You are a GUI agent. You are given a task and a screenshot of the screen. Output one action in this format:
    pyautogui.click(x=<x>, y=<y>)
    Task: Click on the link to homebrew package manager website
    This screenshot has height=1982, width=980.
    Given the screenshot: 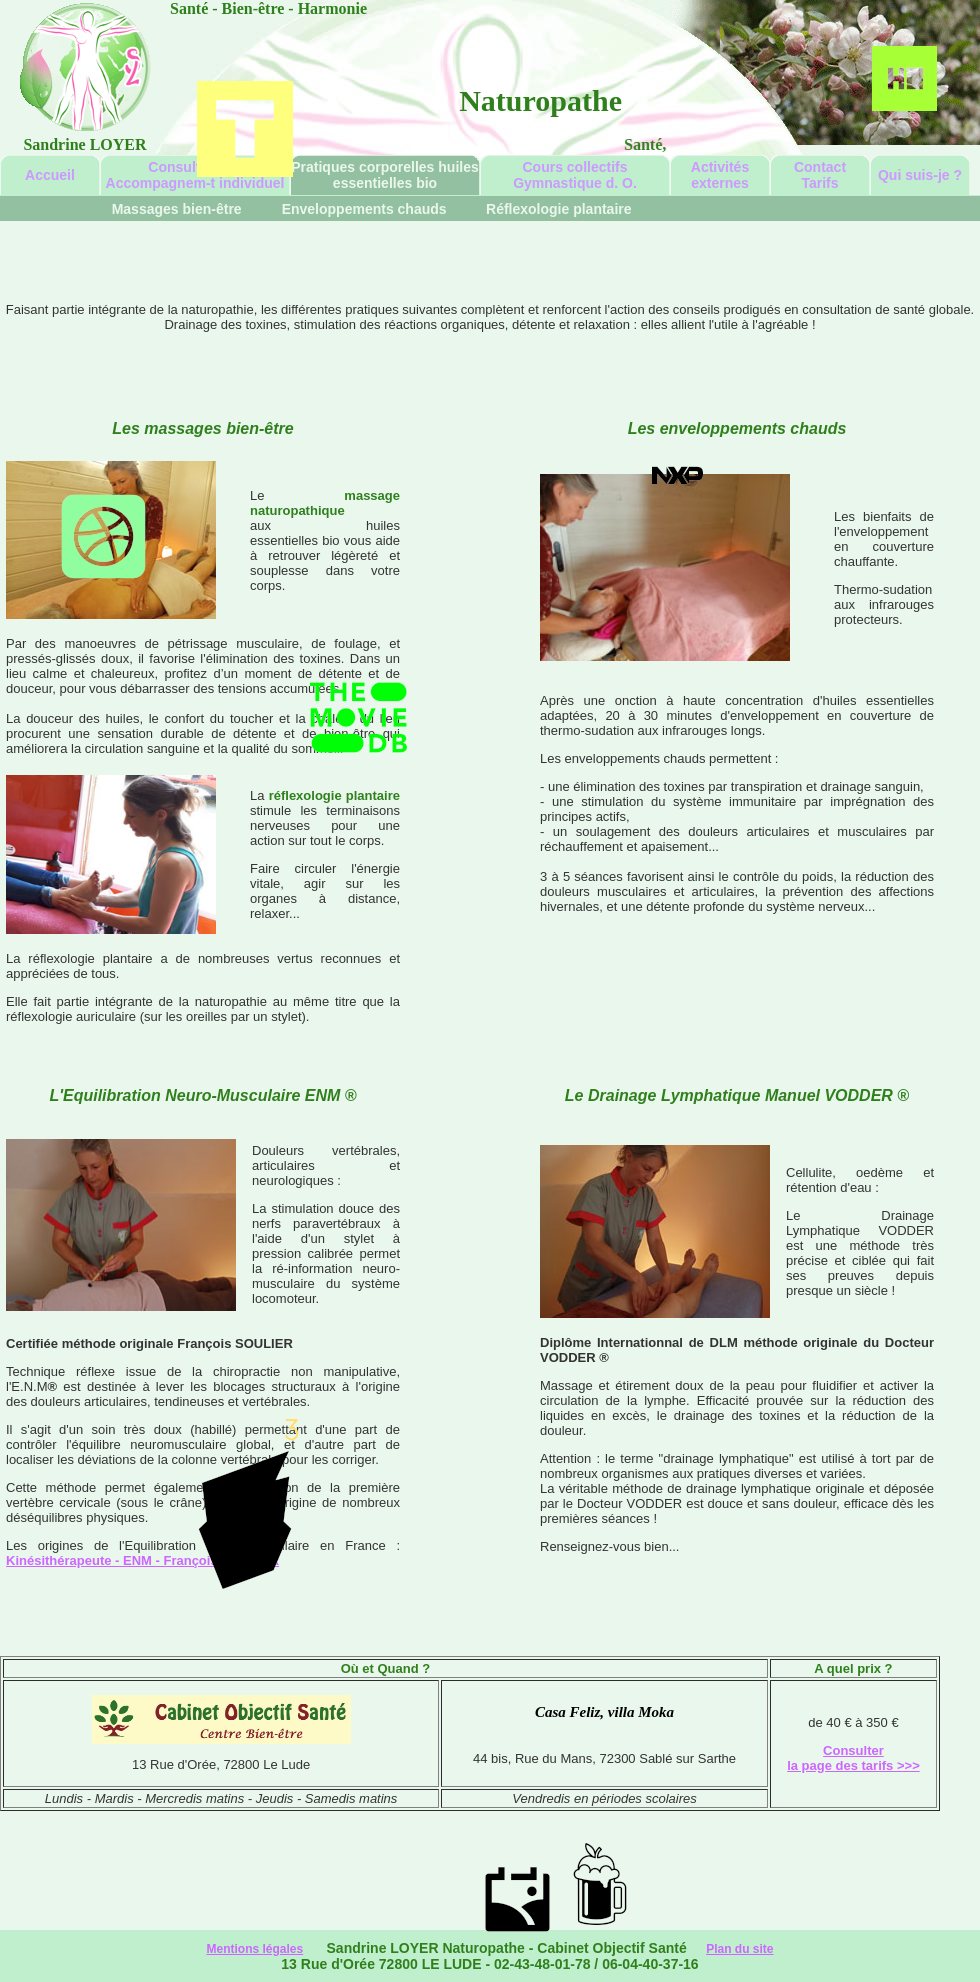 What is the action you would take?
    pyautogui.click(x=600, y=1884)
    